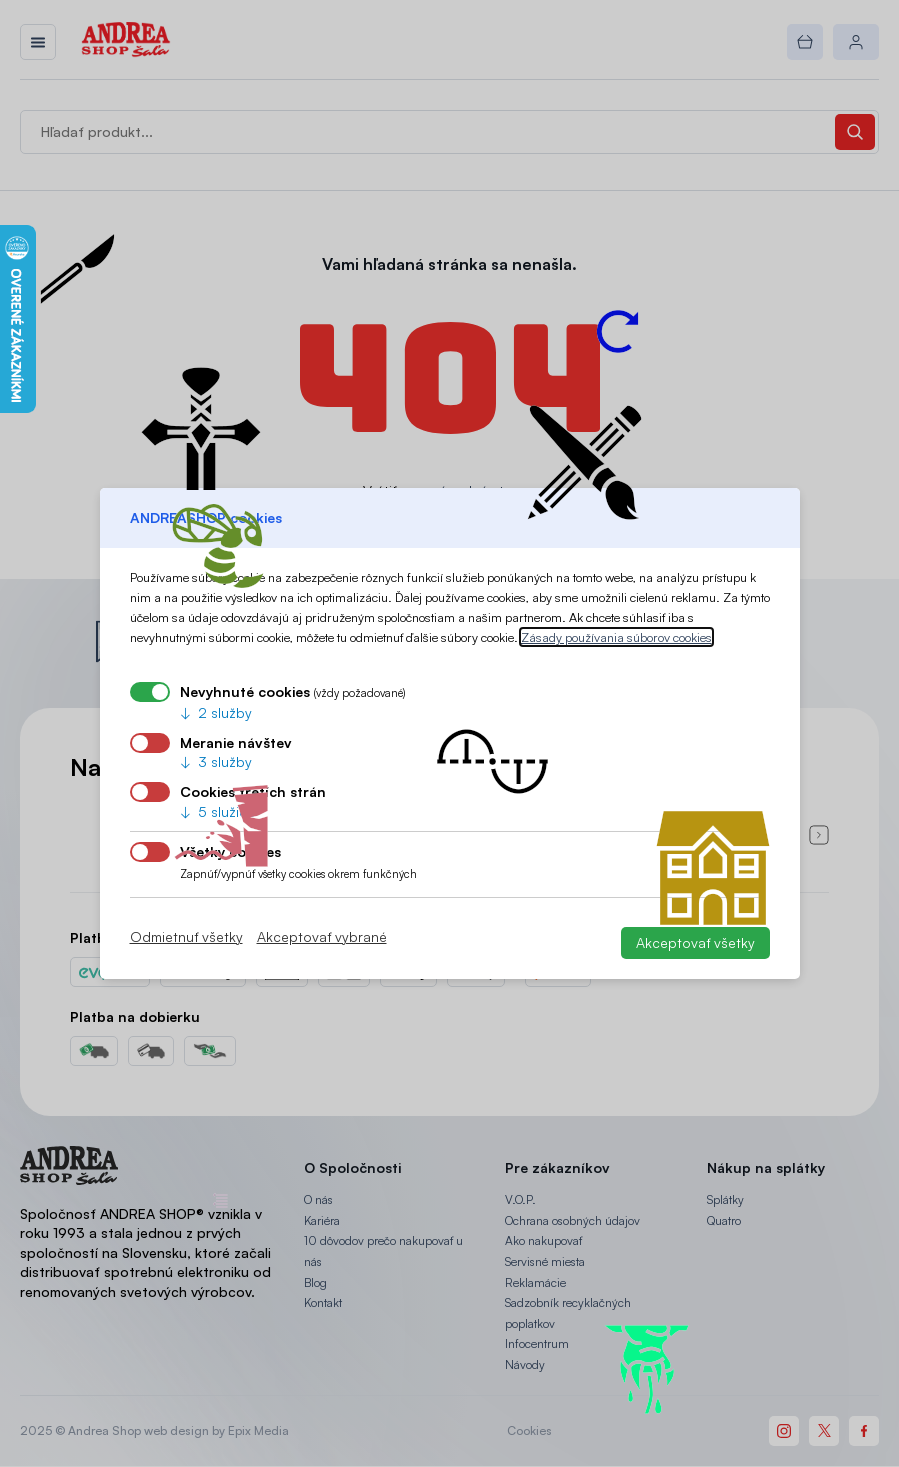  Describe the element at coordinates (217, 544) in the screenshot. I see `indicates a wasp or bee enemy type` at that location.